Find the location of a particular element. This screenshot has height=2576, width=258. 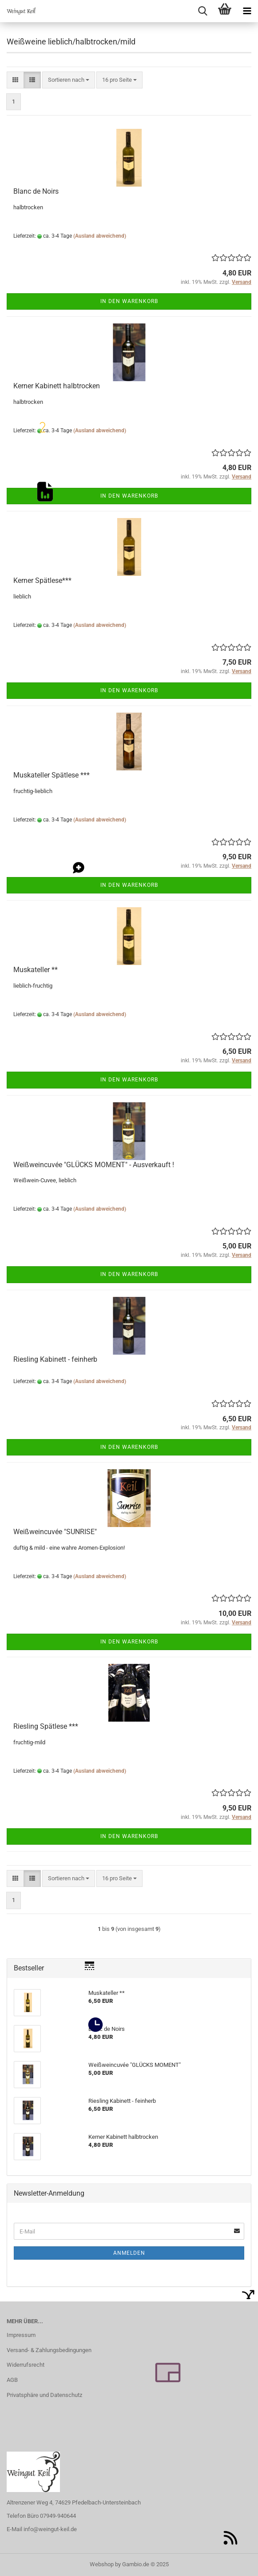

redirect or reroute content is located at coordinates (248, 2294).